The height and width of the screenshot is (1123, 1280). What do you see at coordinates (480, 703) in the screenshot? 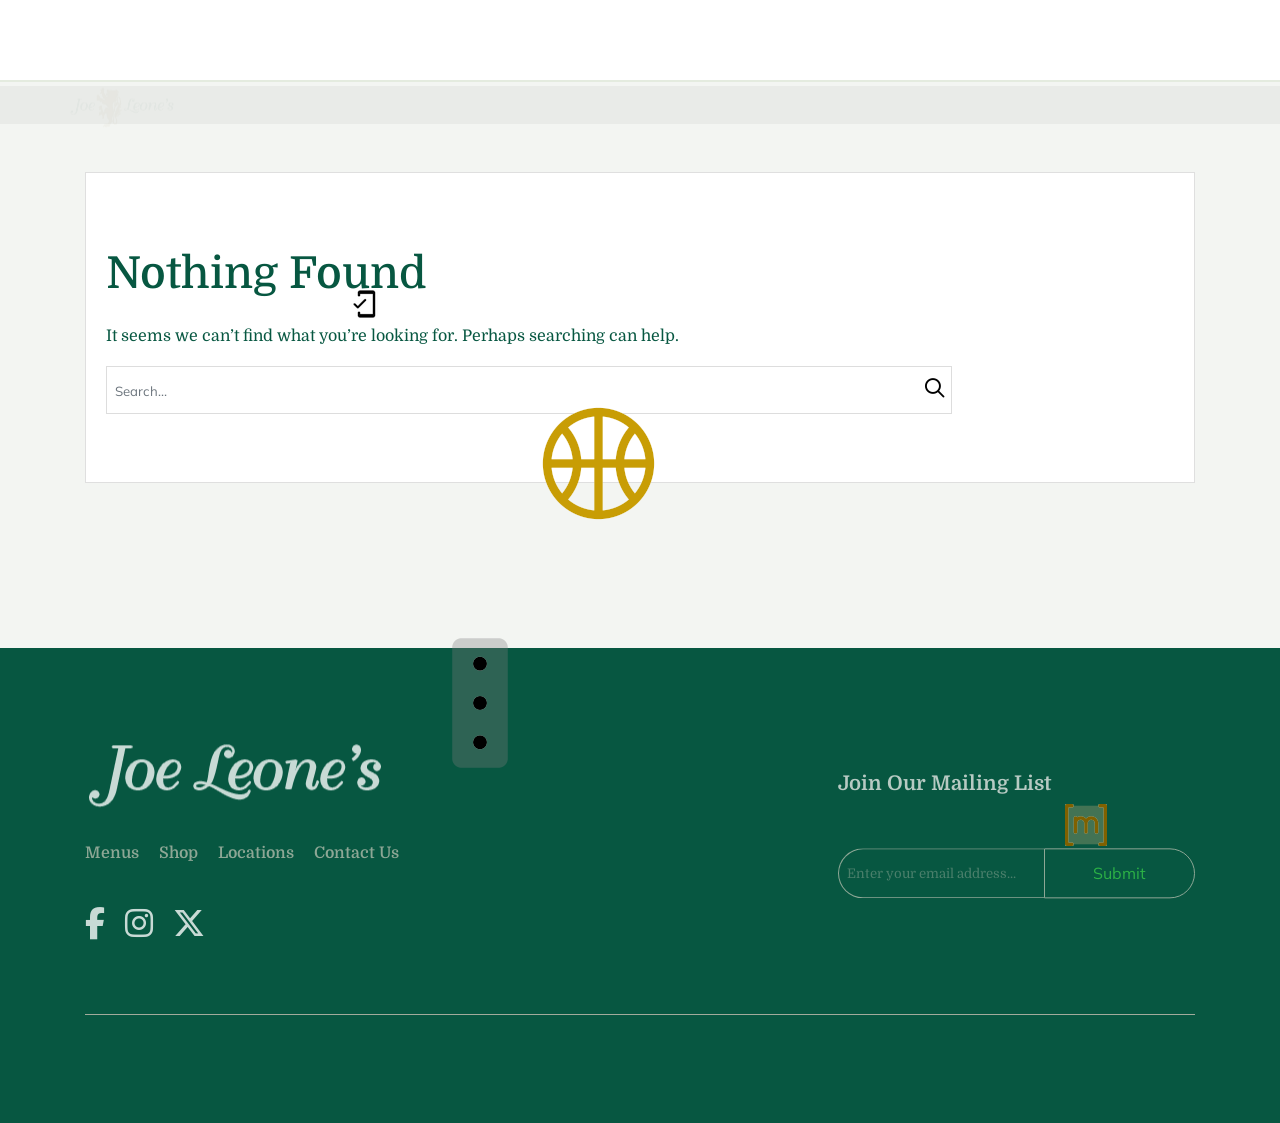
I see `open more options menu` at bounding box center [480, 703].